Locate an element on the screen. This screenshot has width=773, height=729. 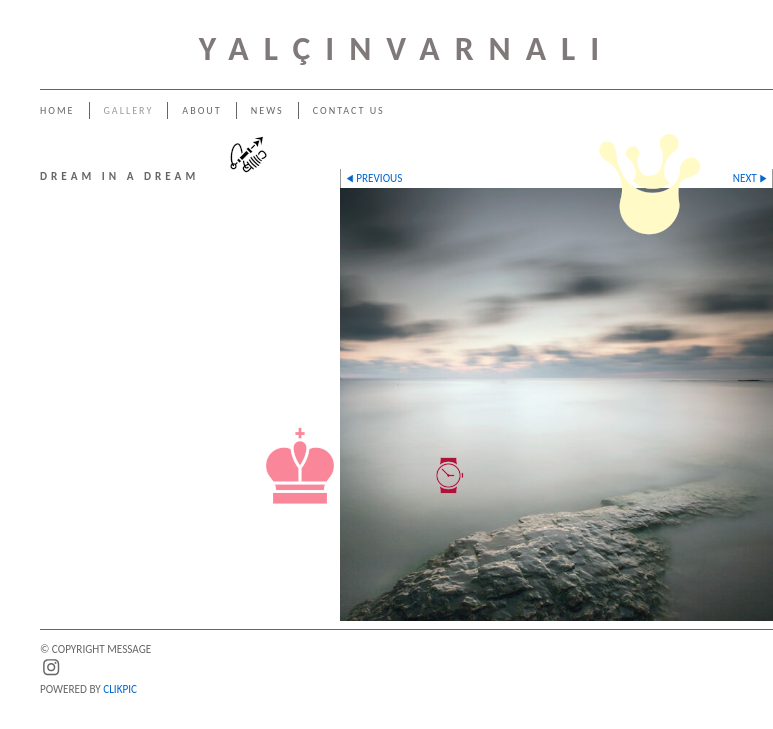
indicates a splash or splatter effect is located at coordinates (649, 183).